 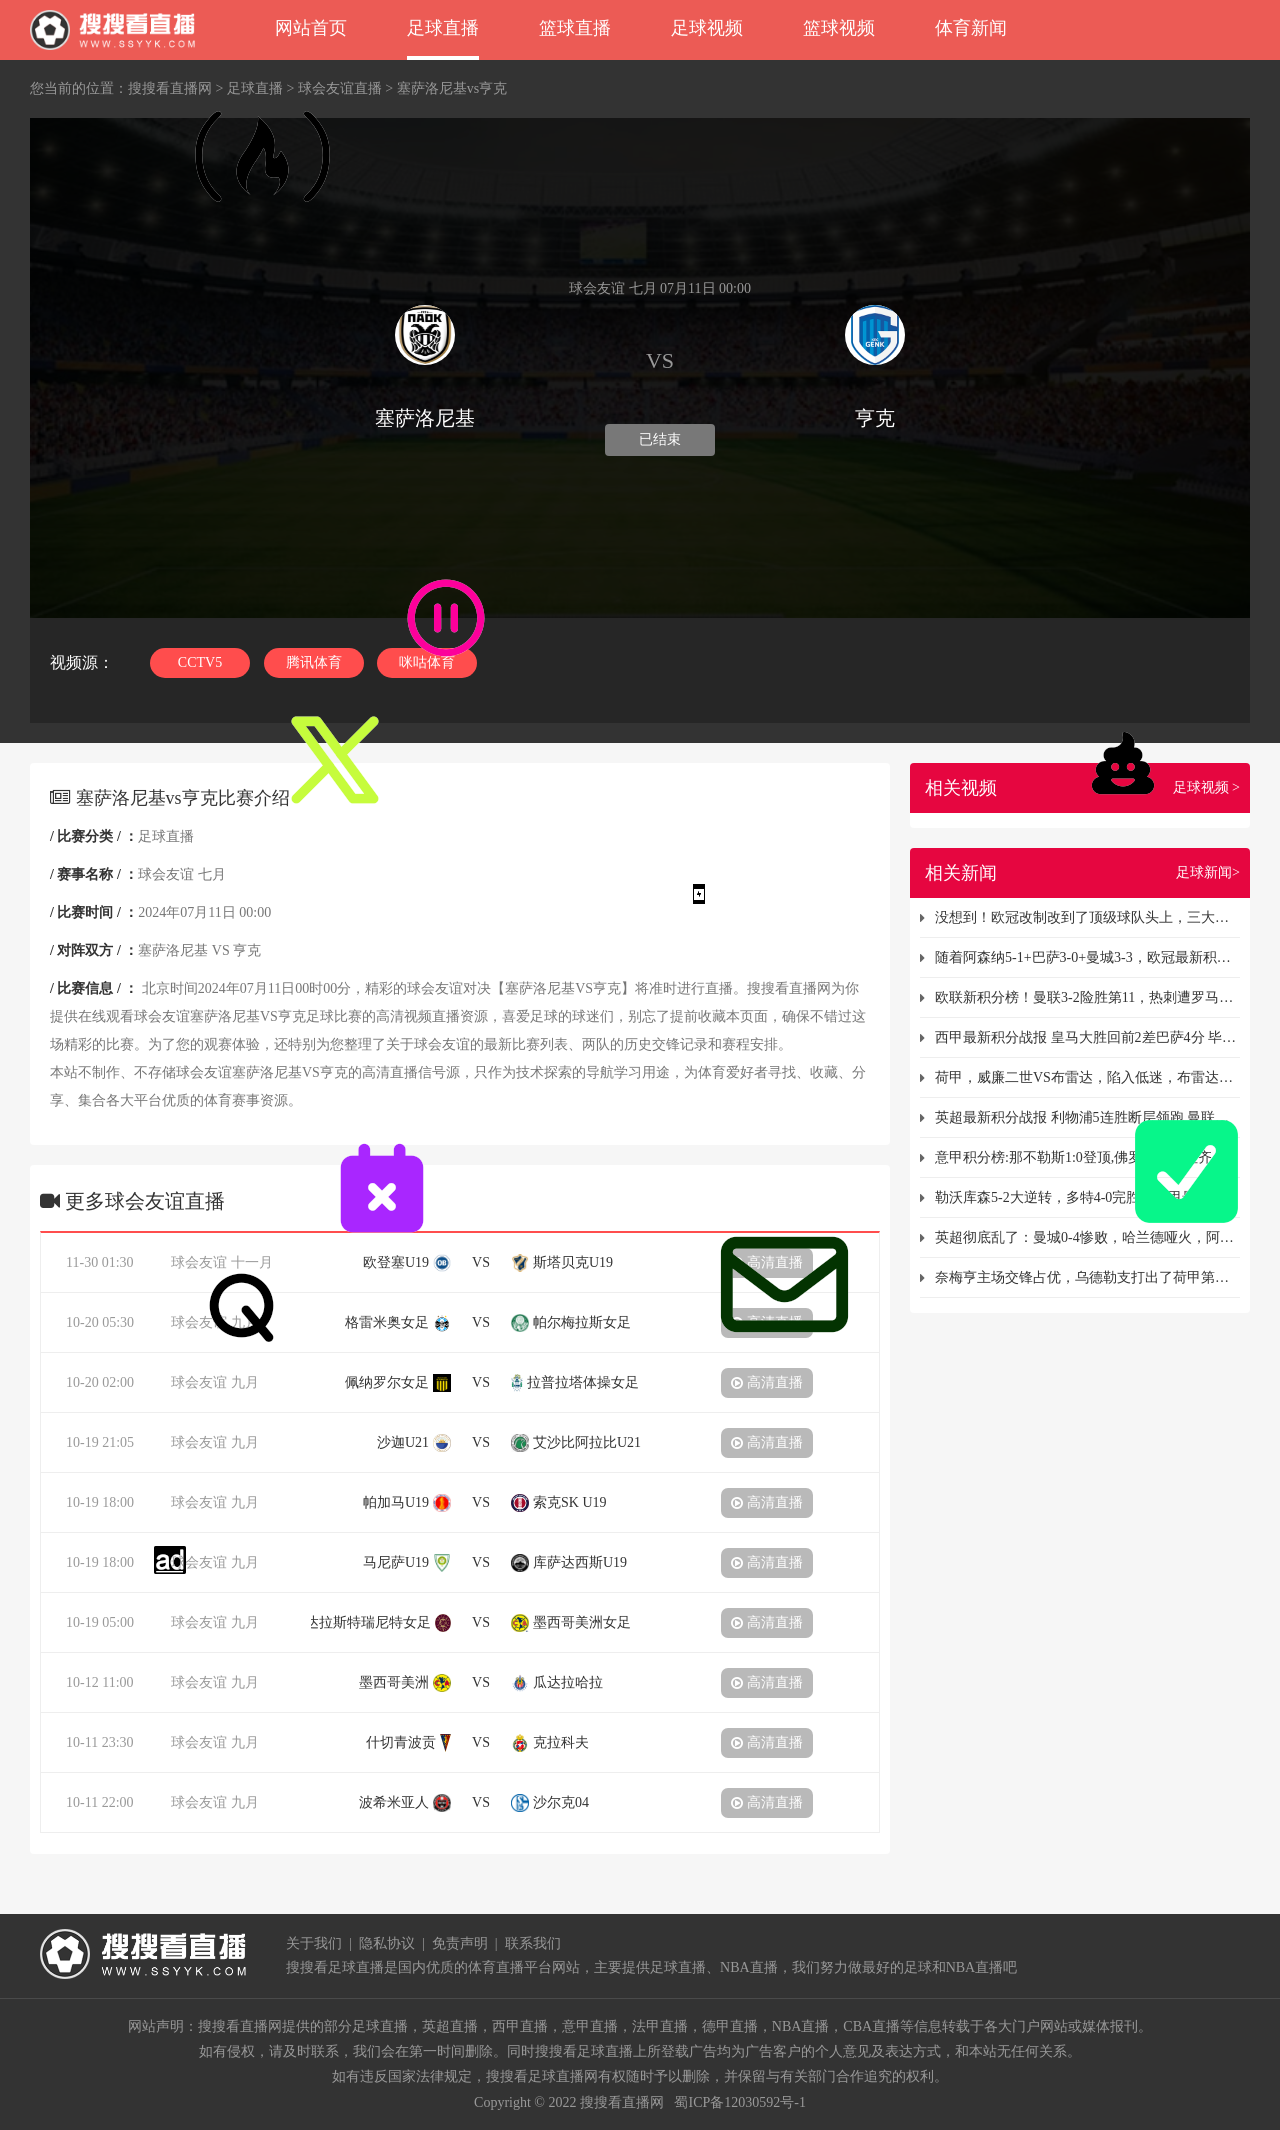 I want to click on represents the letter Q in text or labels, so click(x=241, y=1305).